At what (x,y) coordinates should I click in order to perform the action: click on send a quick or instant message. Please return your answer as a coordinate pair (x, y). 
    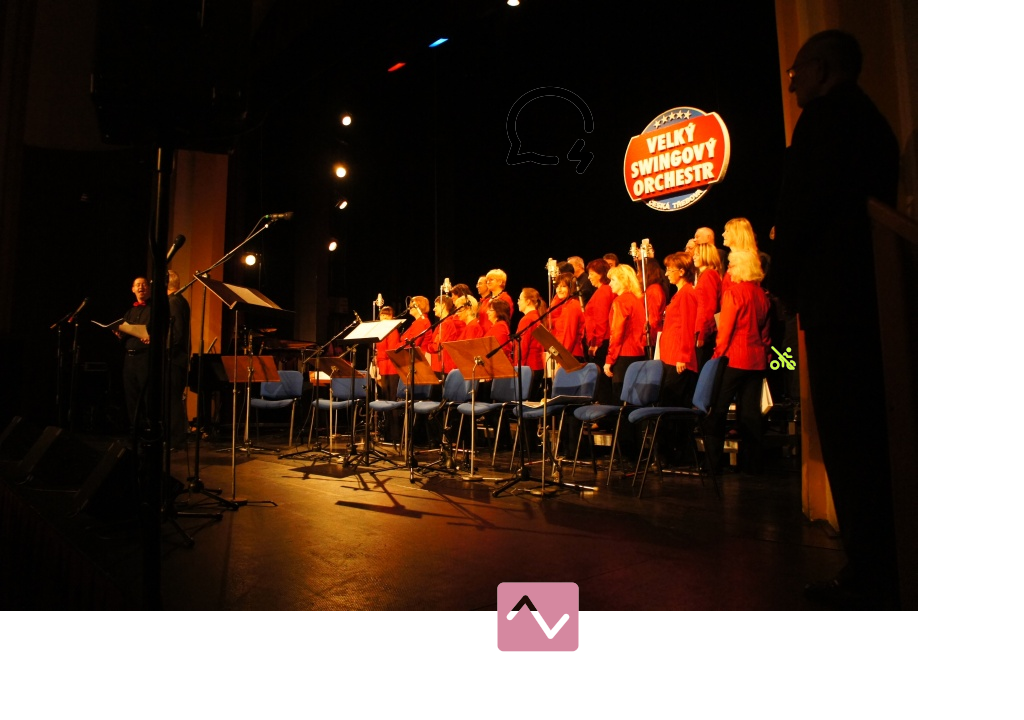
    Looking at the image, I should click on (550, 126).